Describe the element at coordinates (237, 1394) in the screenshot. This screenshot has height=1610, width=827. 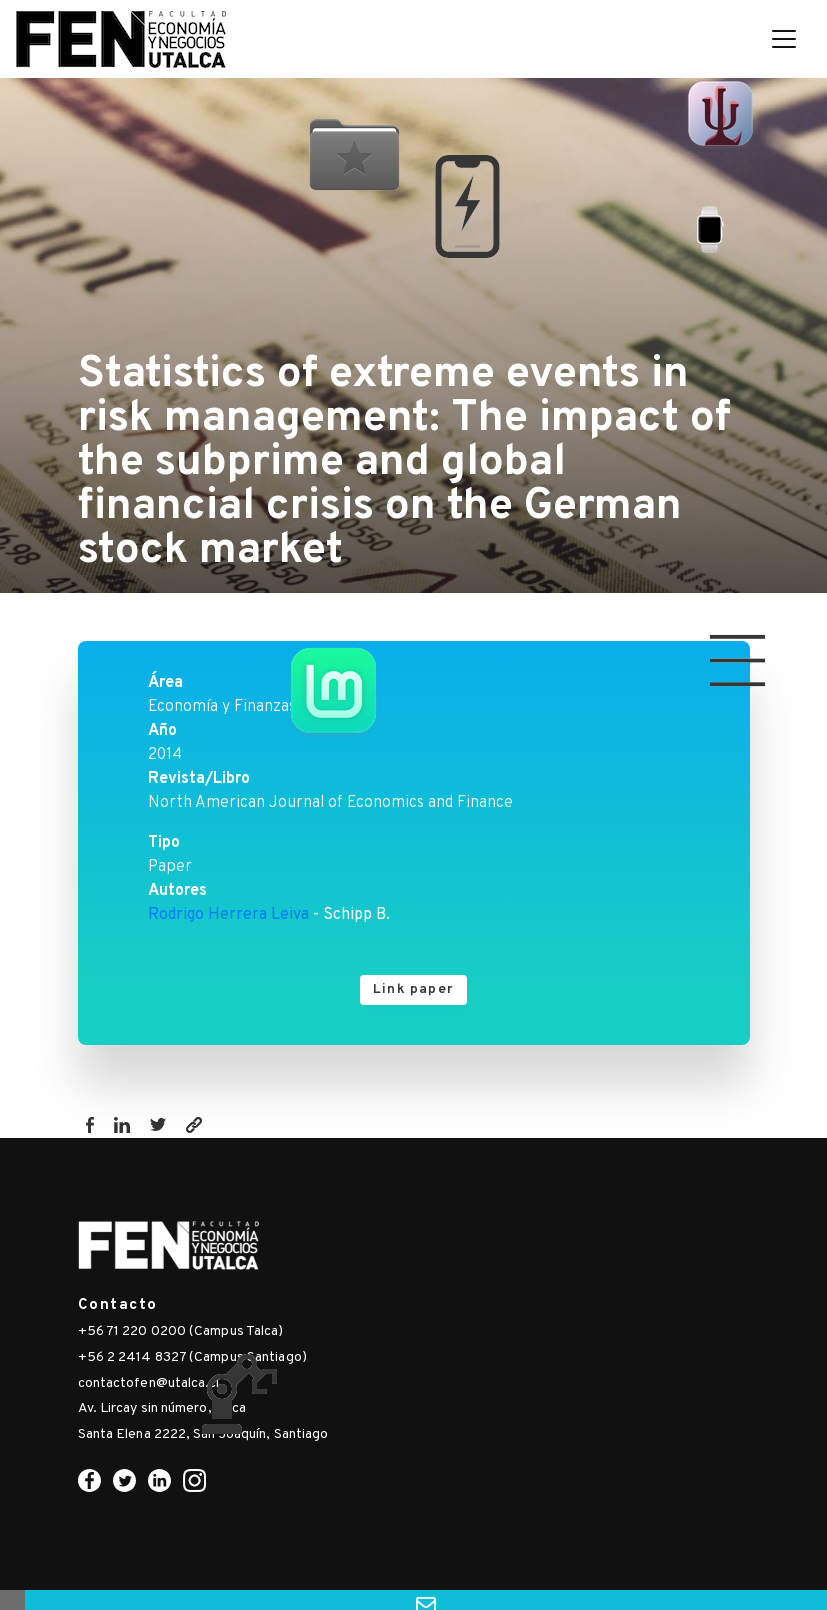
I see `open builder or automation tools` at that location.